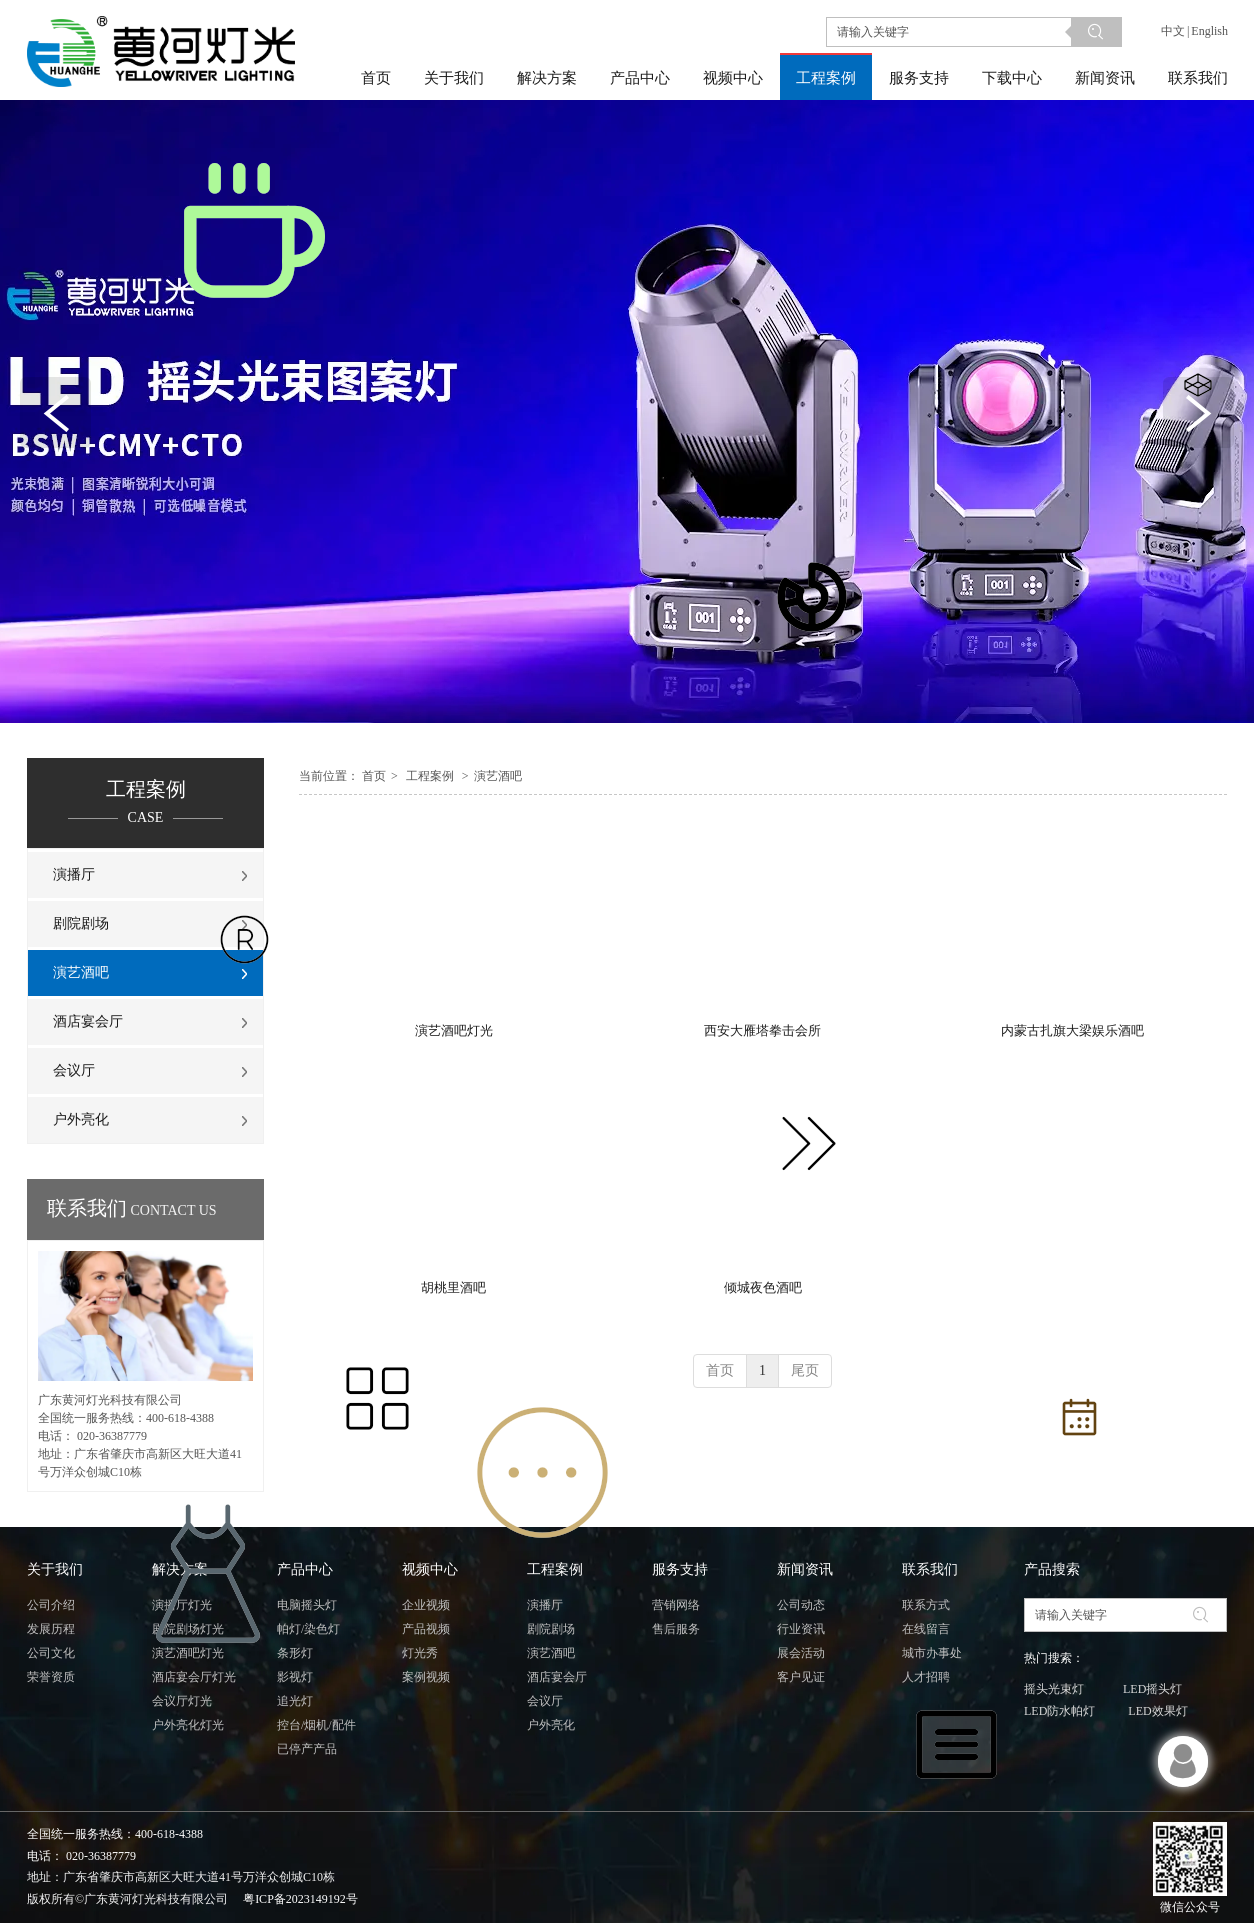  Describe the element at coordinates (812, 597) in the screenshot. I see `view analytics or statistics breakdown` at that location.